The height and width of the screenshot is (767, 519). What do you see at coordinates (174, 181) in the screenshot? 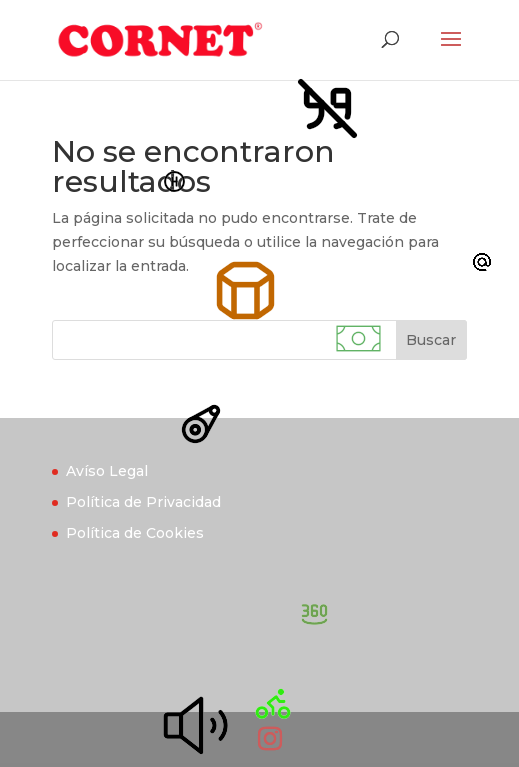
I see `locate nearby hospitals or medical facilities` at bounding box center [174, 181].